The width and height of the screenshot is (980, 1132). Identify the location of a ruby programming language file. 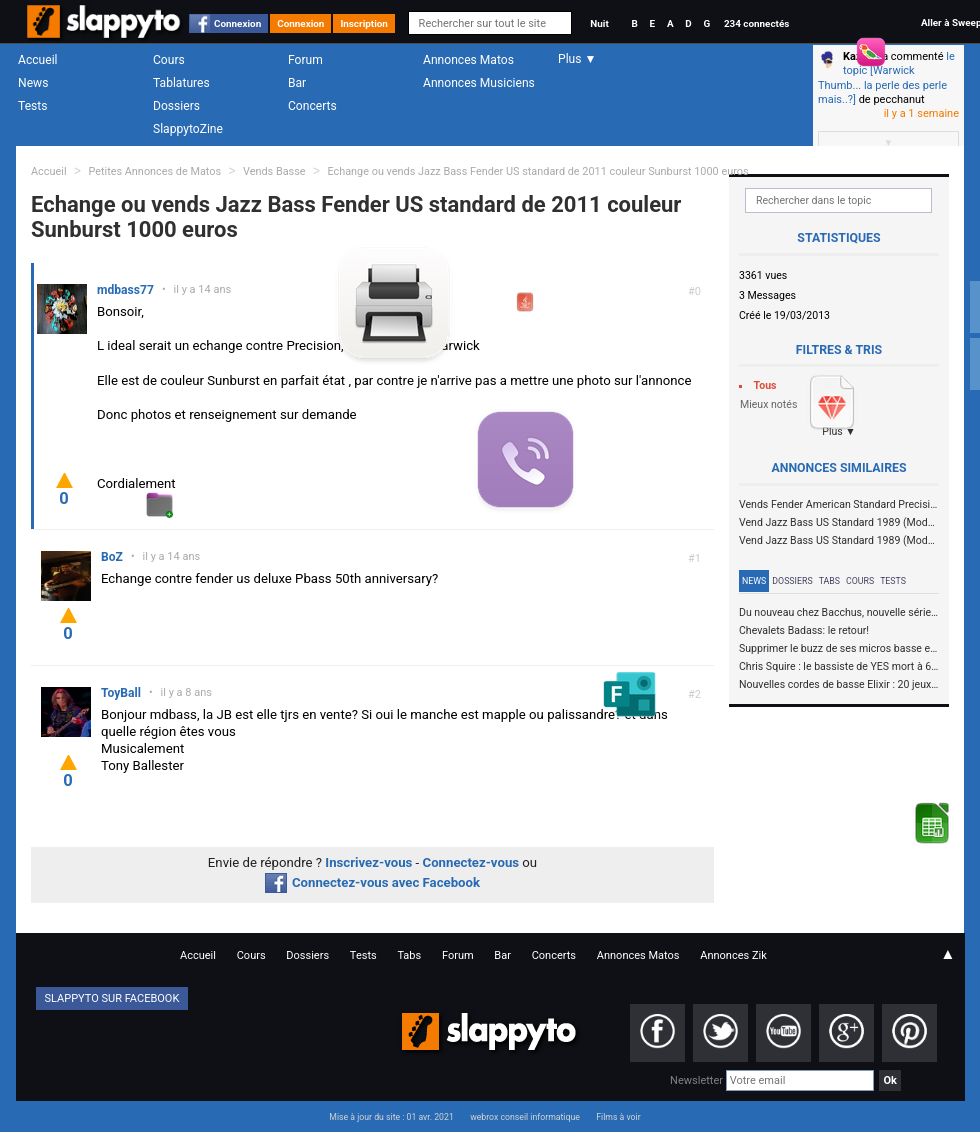
(832, 402).